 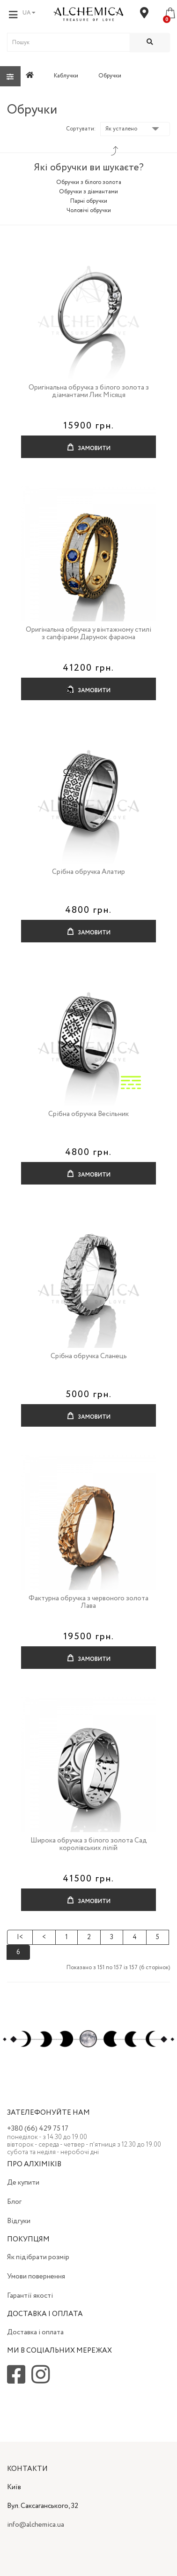 I want to click on indicates a subset relationship in mathematical notation, so click(x=67, y=772).